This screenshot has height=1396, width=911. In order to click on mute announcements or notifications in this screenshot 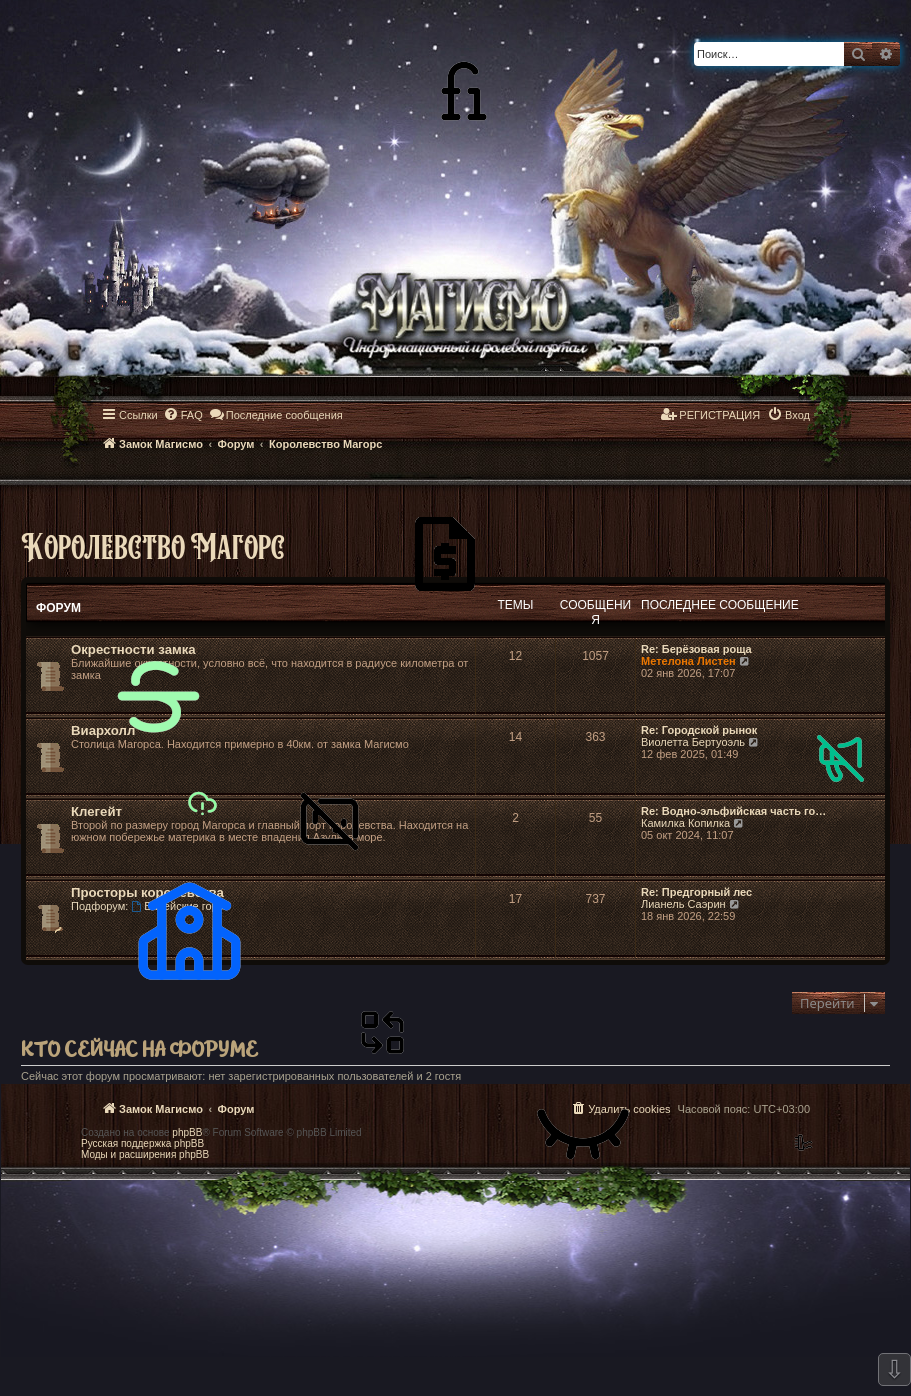, I will do `click(840, 758)`.